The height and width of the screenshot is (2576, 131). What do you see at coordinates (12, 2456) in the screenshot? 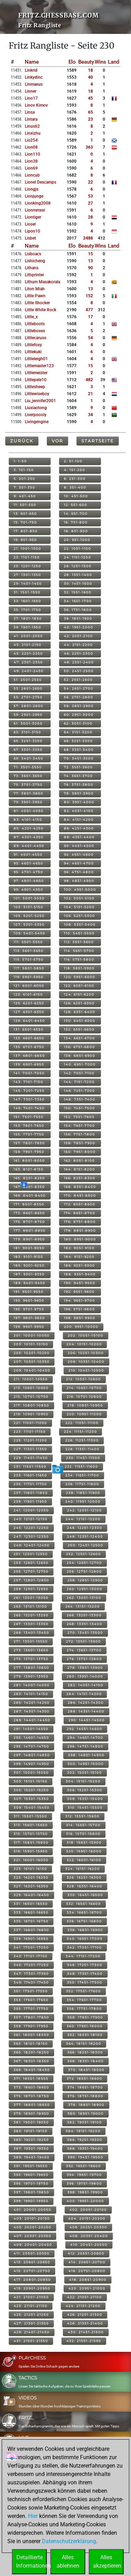
I see `open folder containing pokémon heal ball items or games` at bounding box center [12, 2456].